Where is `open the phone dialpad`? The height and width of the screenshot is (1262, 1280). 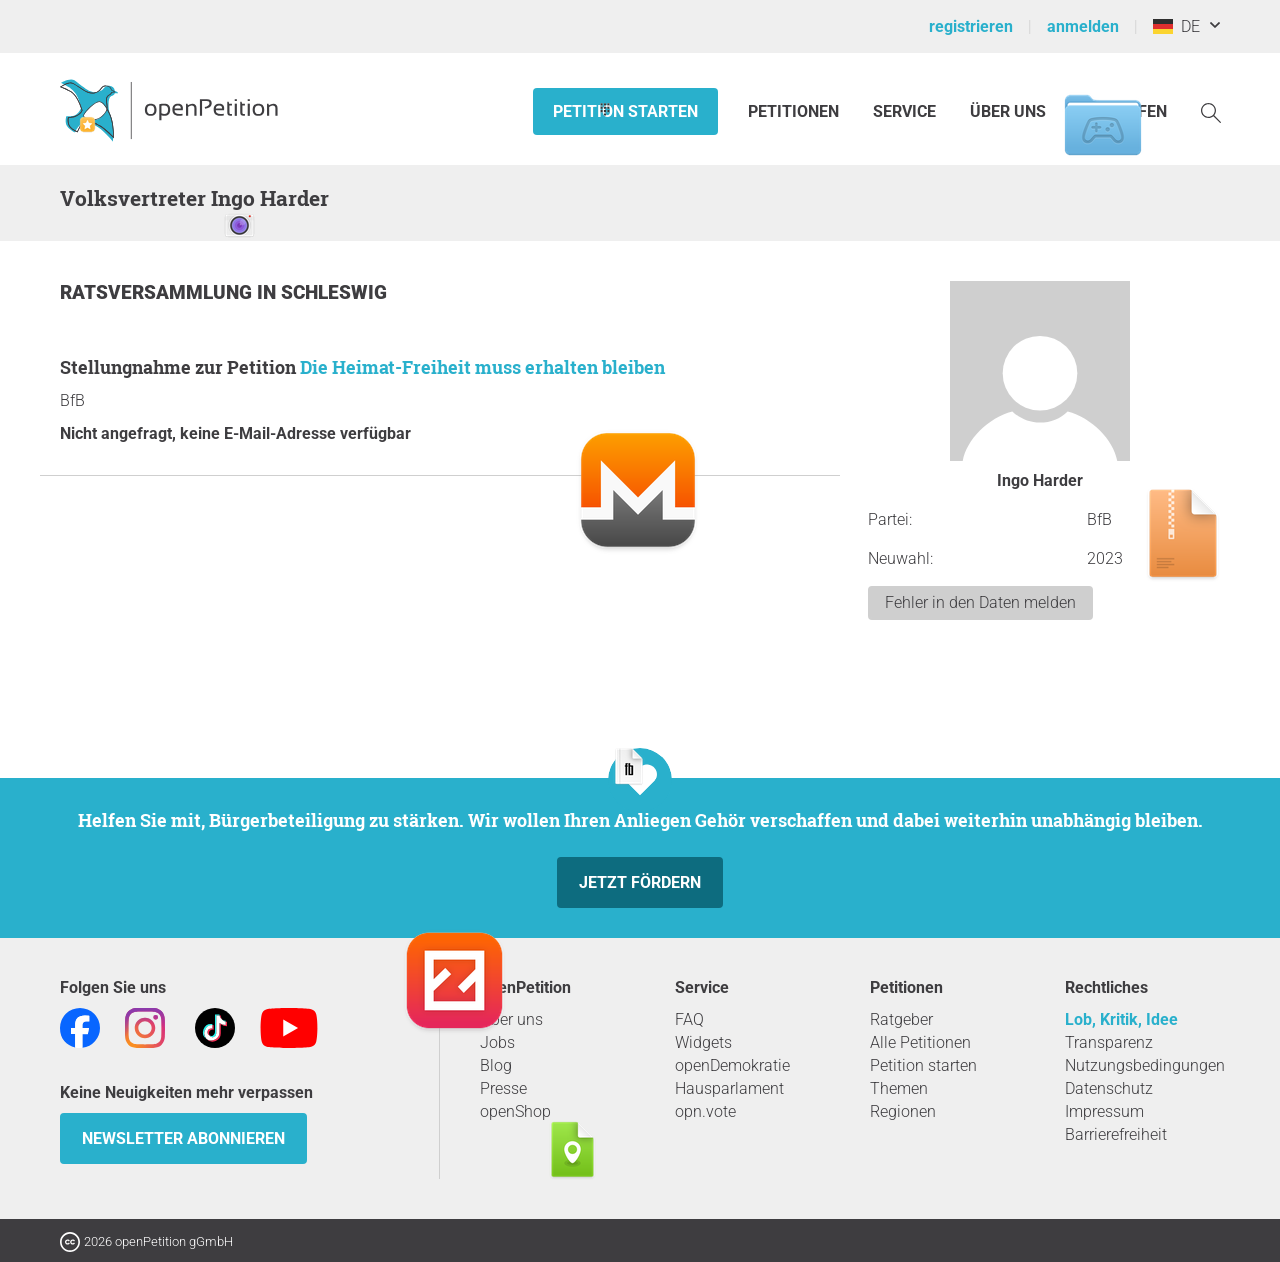 open the phone dialpad is located at coordinates (605, 110).